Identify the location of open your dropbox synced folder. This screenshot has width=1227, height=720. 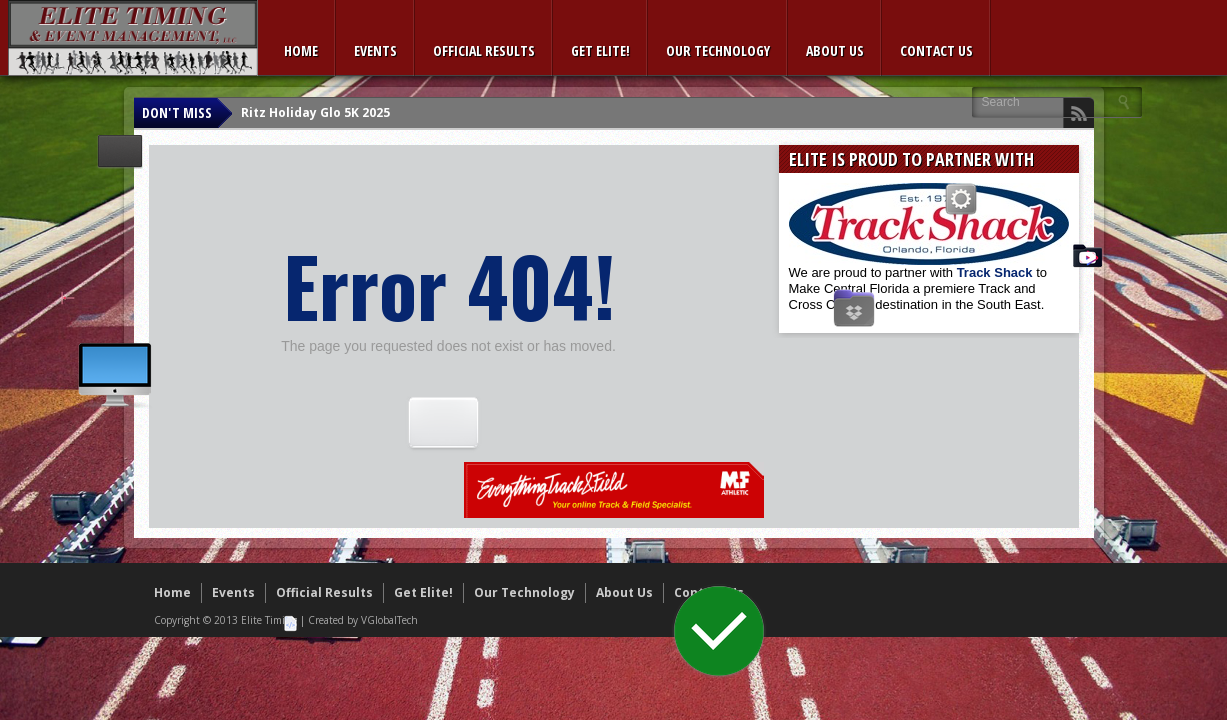
(854, 308).